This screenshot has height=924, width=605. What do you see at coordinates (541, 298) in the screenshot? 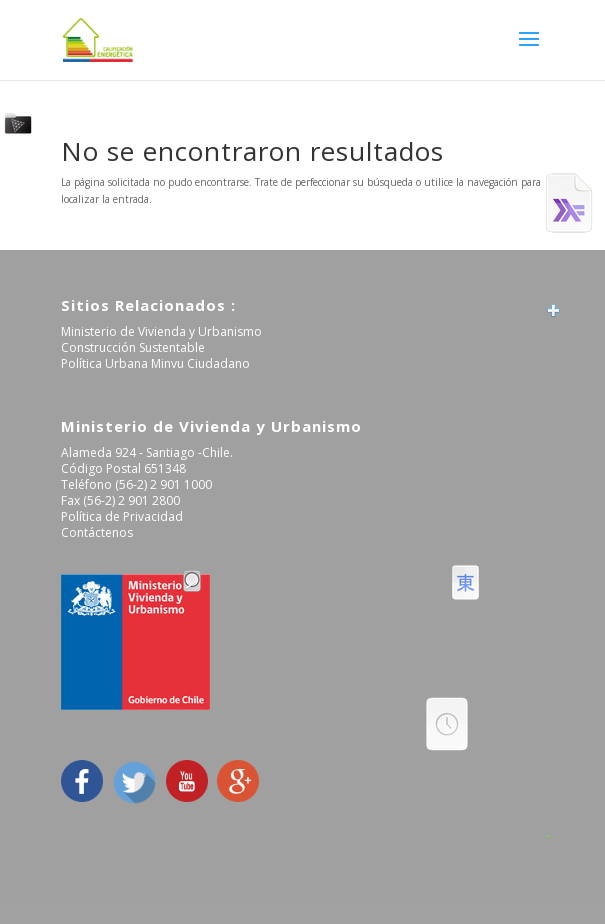
I see `create a new folder` at bounding box center [541, 298].